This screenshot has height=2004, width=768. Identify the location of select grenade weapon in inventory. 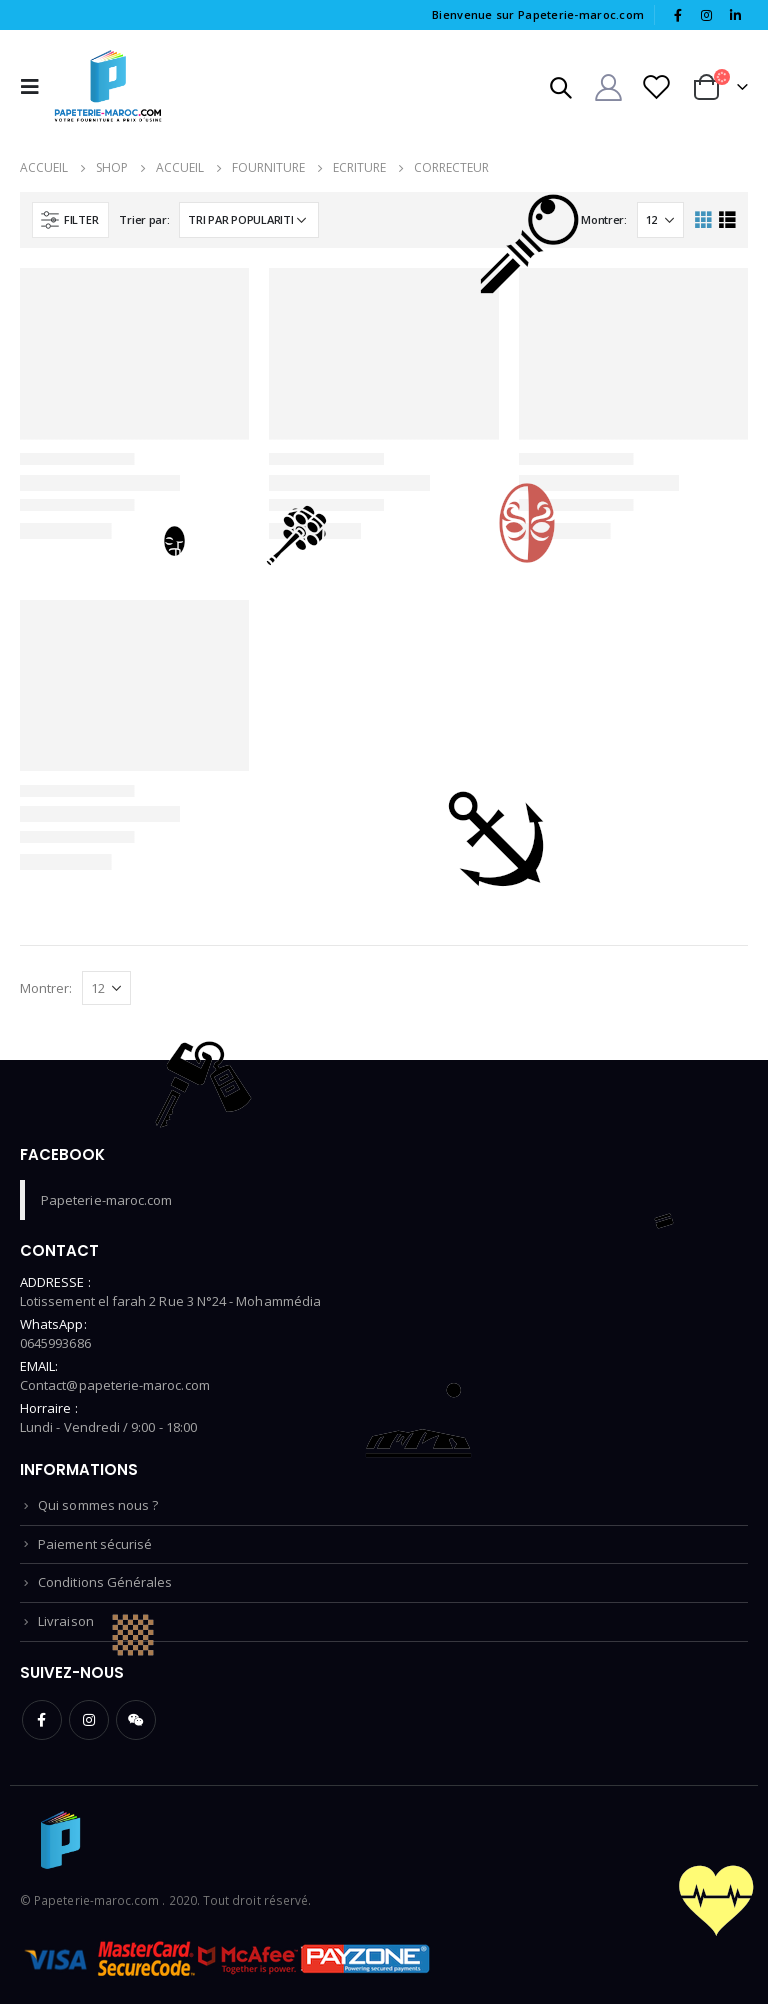
(296, 535).